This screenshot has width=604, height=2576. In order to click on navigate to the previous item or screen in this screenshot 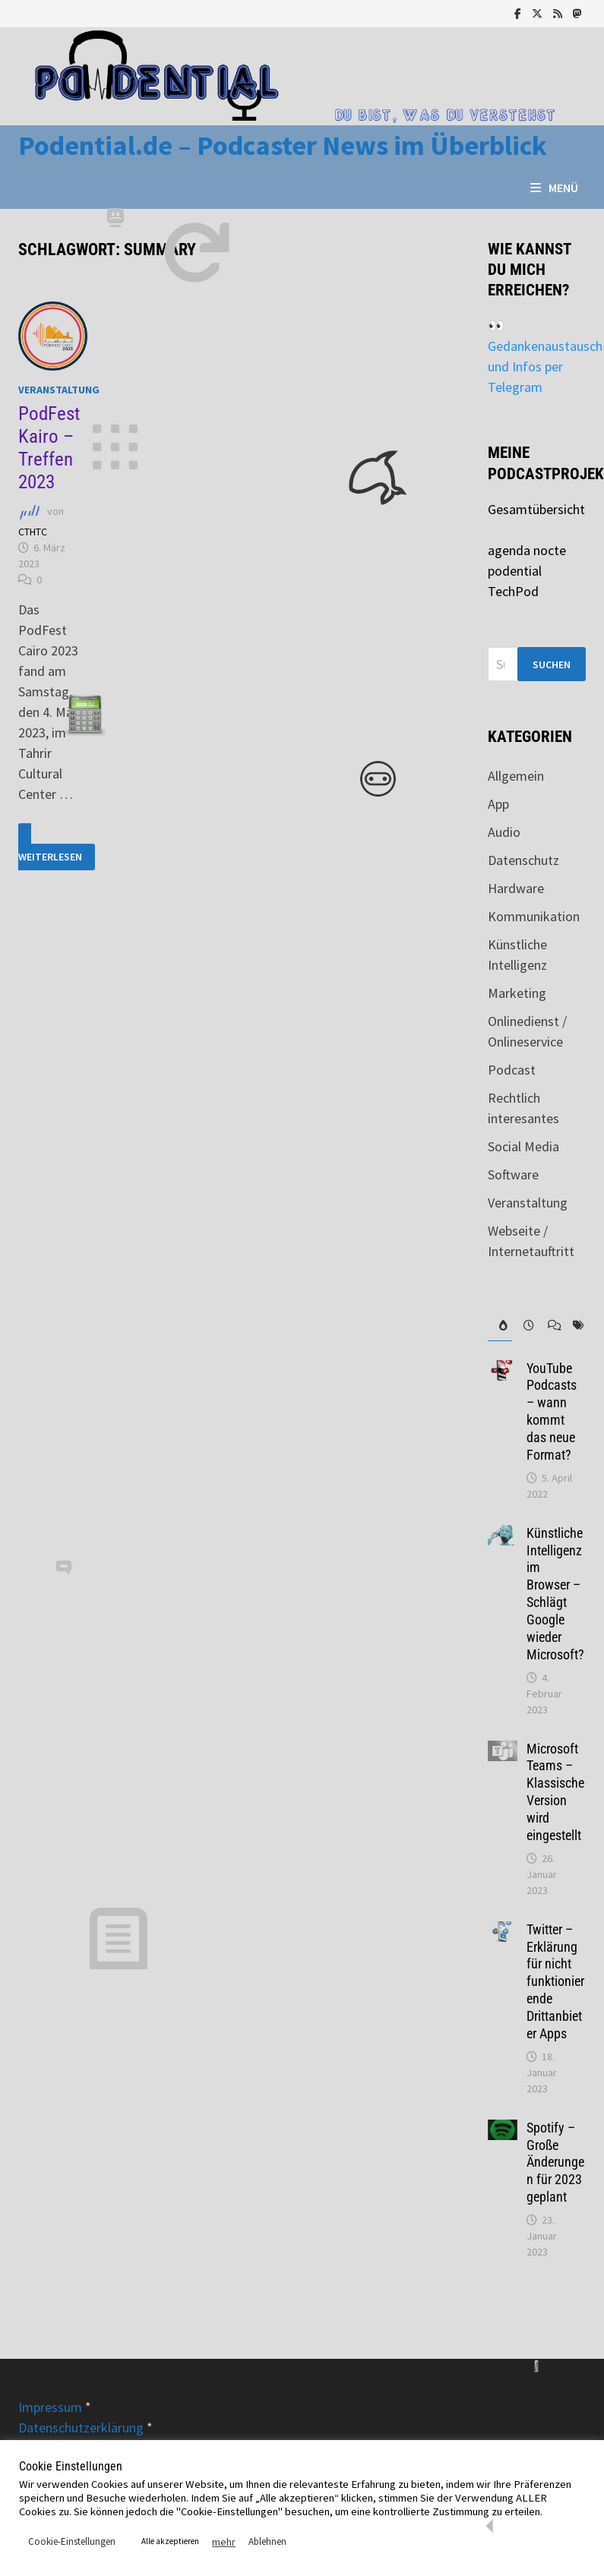, I will do `click(490, 2526)`.